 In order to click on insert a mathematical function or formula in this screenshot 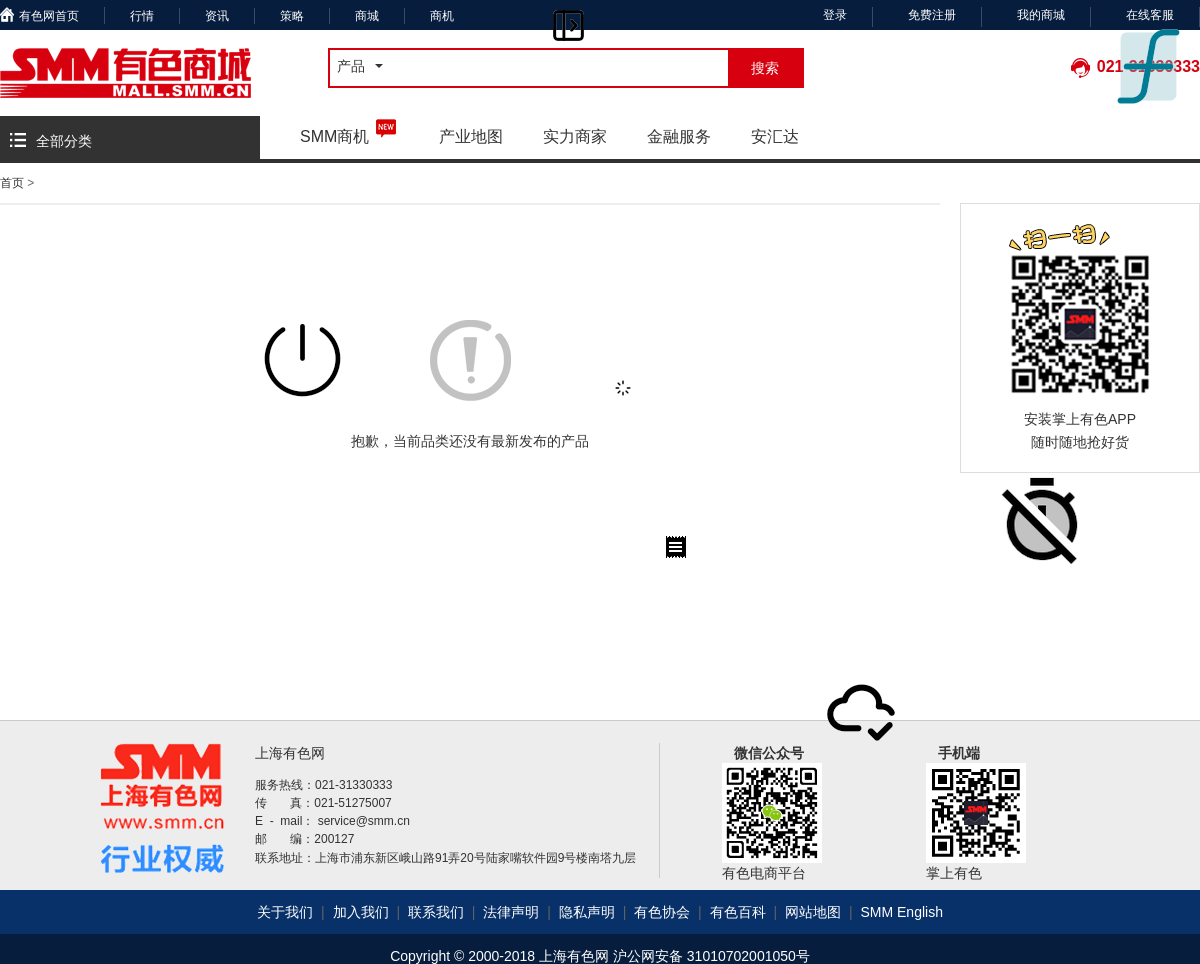, I will do `click(1148, 66)`.